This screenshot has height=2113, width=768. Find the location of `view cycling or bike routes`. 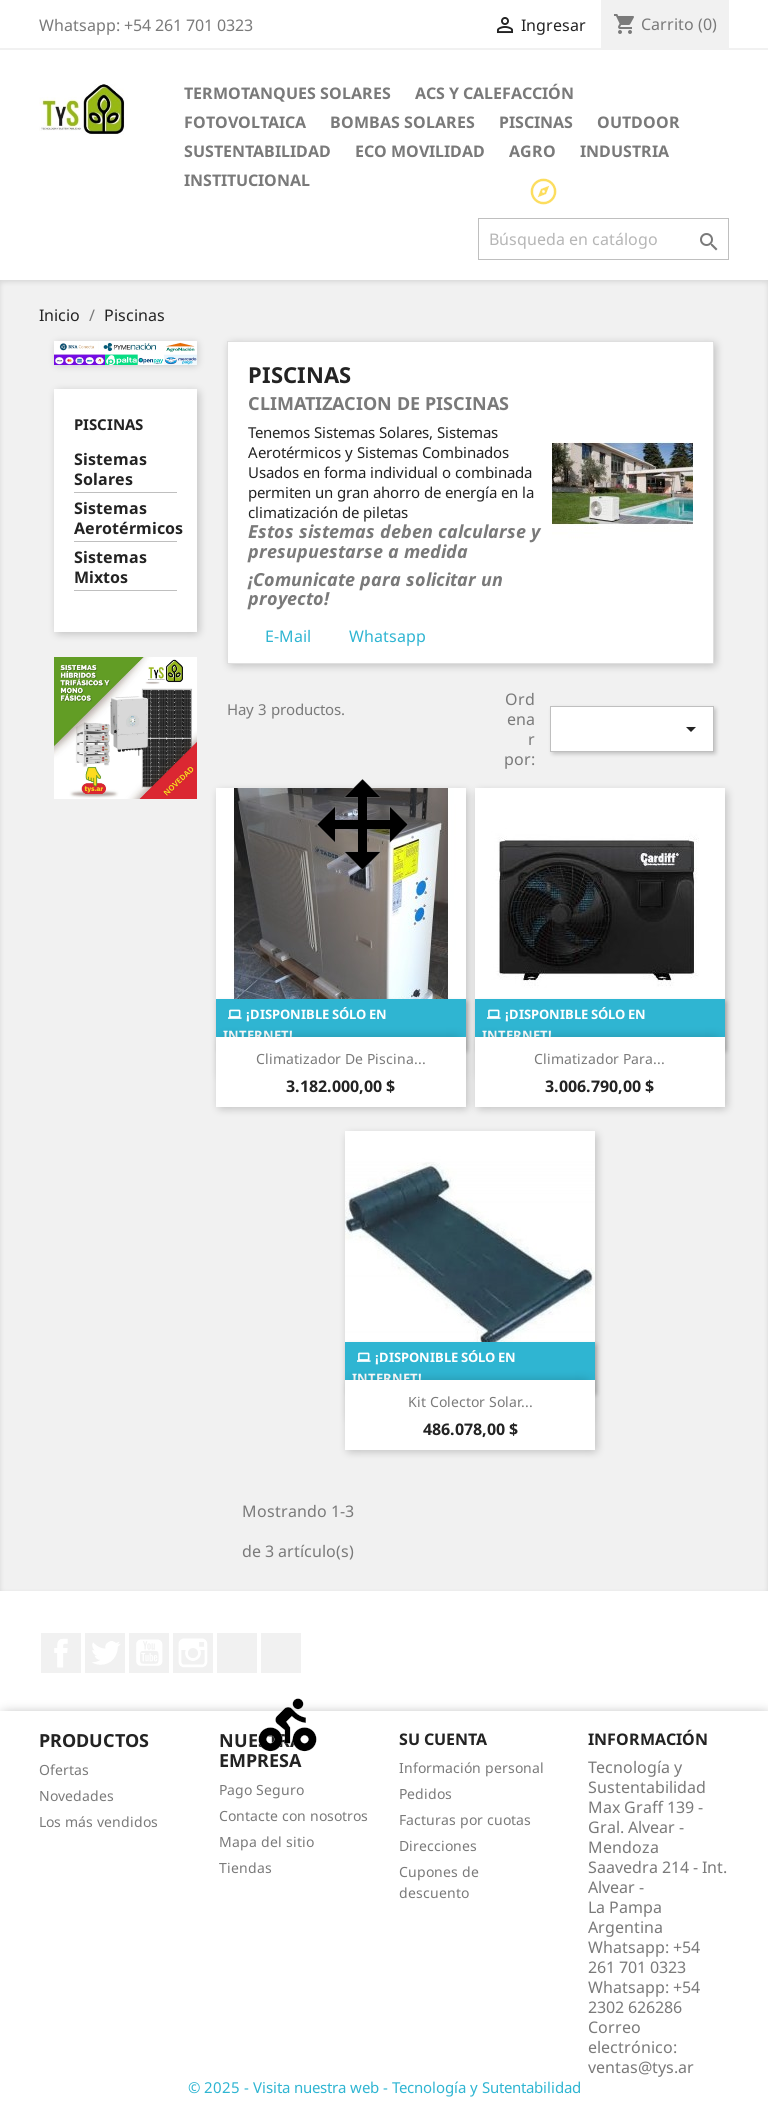

view cycling or bike routes is located at coordinates (287, 1727).